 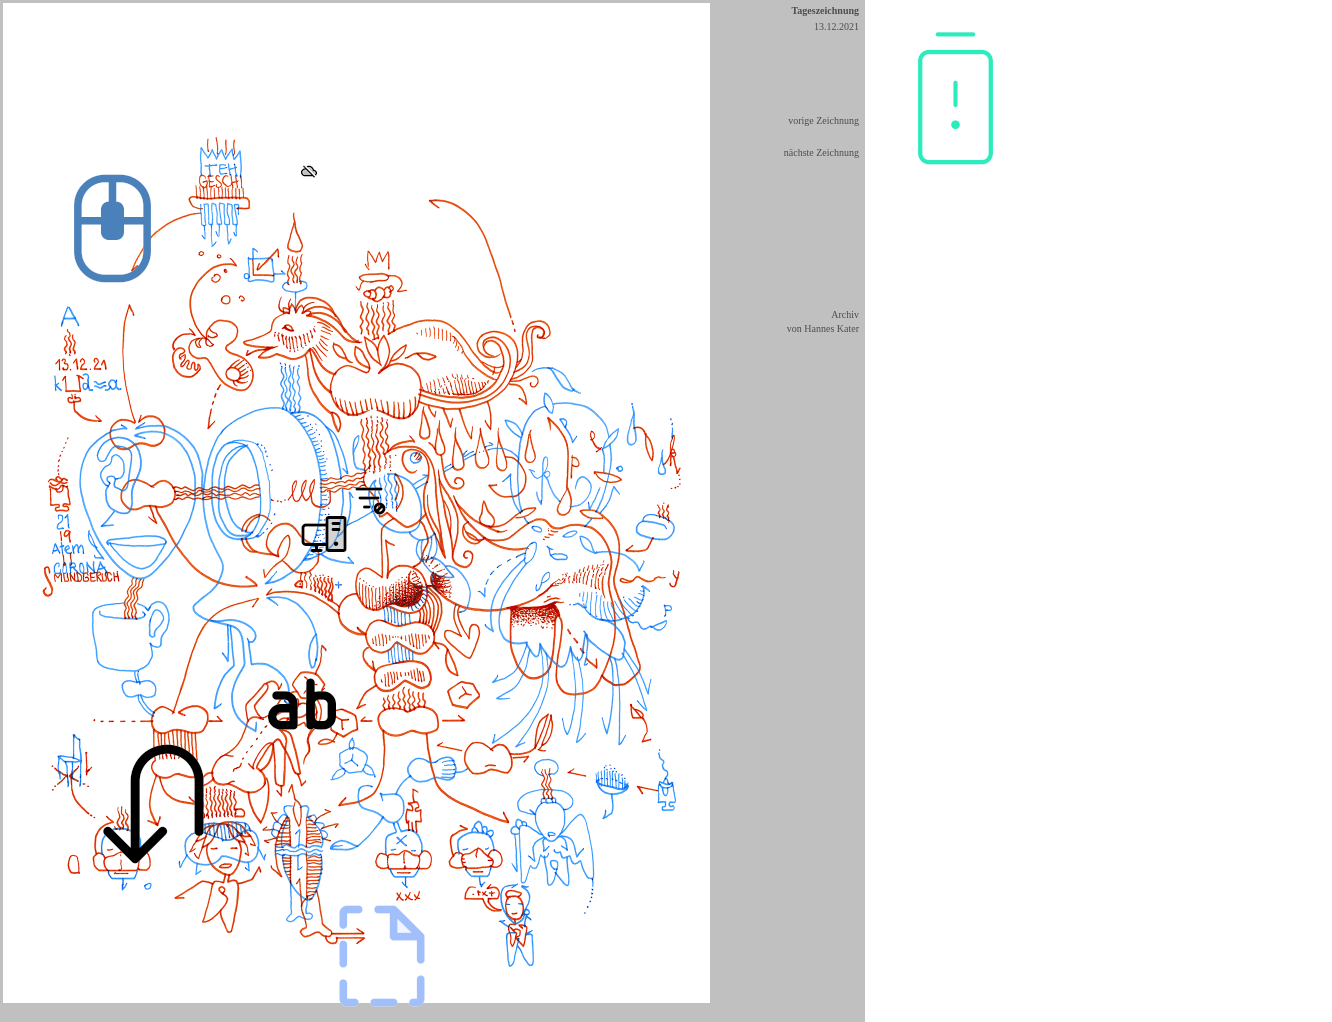 What do you see at coordinates (309, 171) in the screenshot?
I see `indicates no cloud connection available` at bounding box center [309, 171].